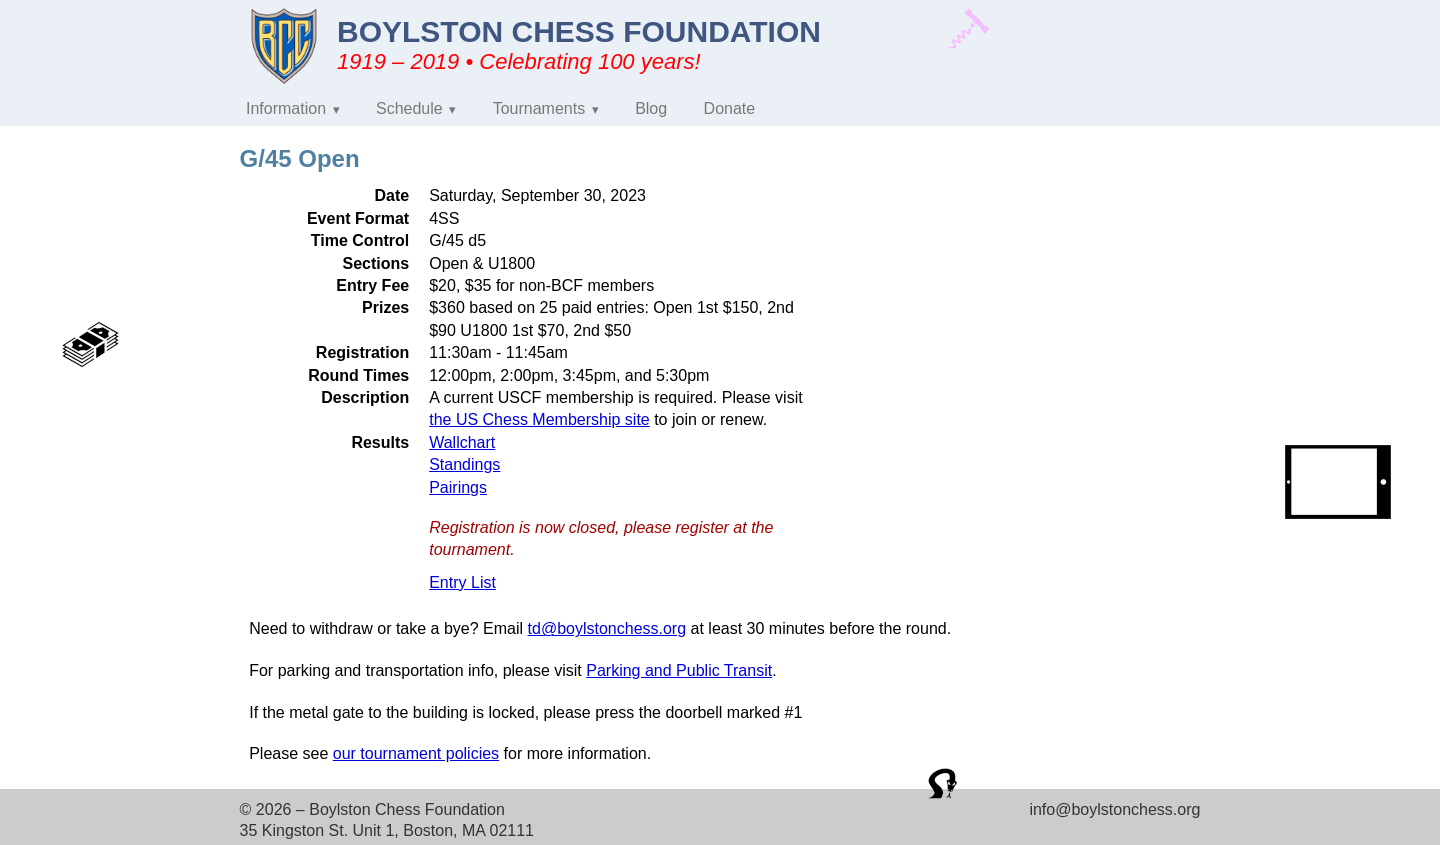 Image resolution: width=1440 pixels, height=845 pixels. What do you see at coordinates (942, 783) in the screenshot?
I see `snake or reptile character in a game` at bounding box center [942, 783].